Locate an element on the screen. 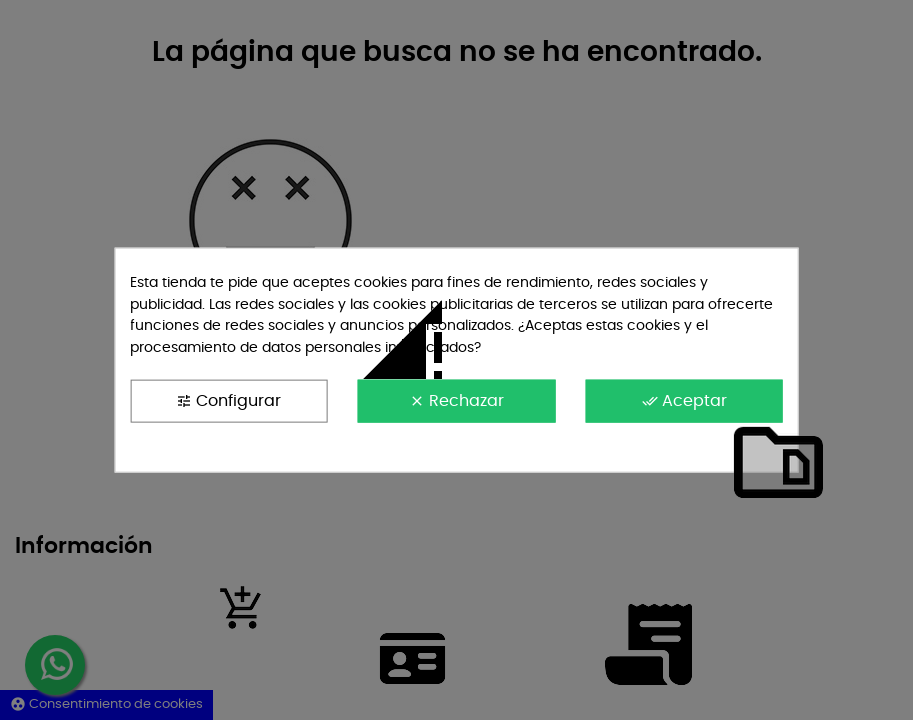 The image size is (913, 720). add item to shopping cart is located at coordinates (242, 608).